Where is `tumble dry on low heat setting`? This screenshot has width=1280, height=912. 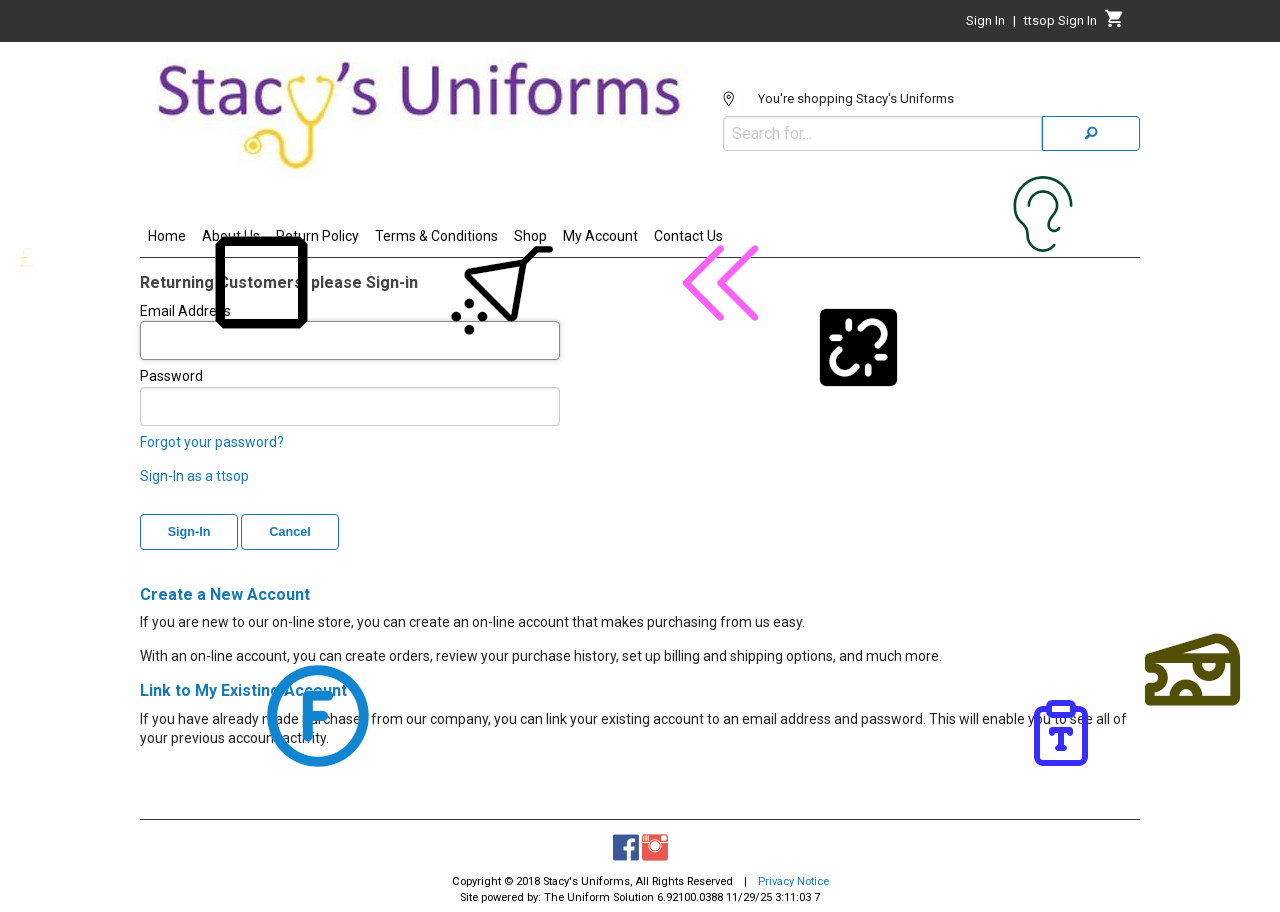
tumble dry on low heat setting is located at coordinates (318, 716).